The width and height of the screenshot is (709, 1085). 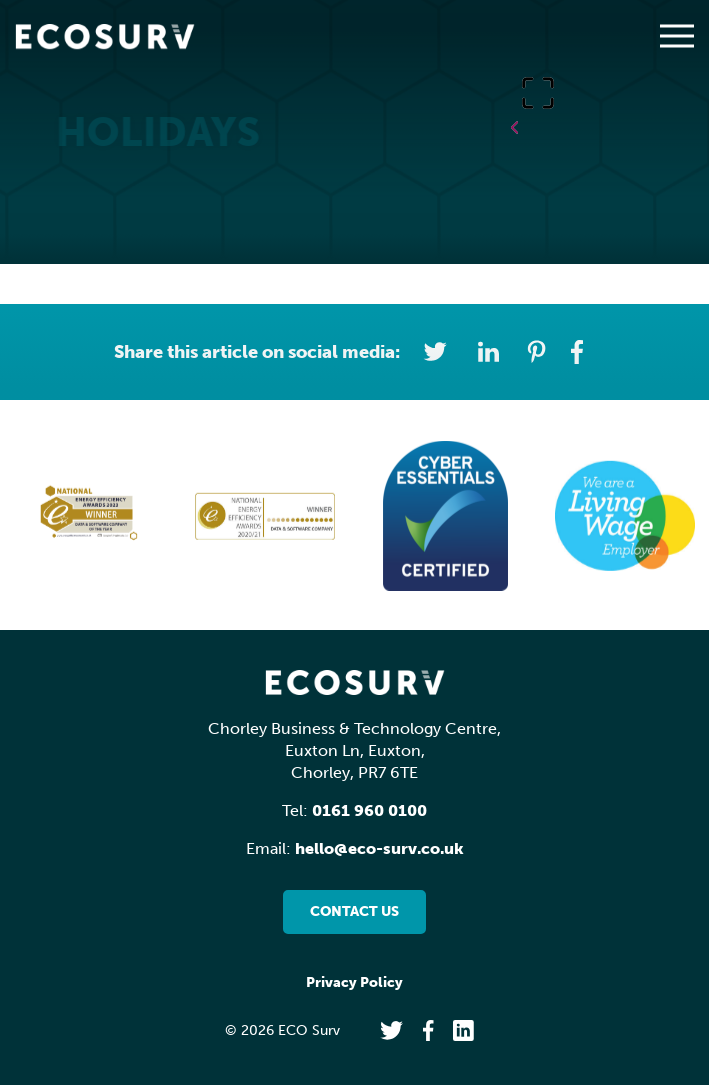 What do you see at coordinates (538, 93) in the screenshot?
I see `maximize window to full screen` at bounding box center [538, 93].